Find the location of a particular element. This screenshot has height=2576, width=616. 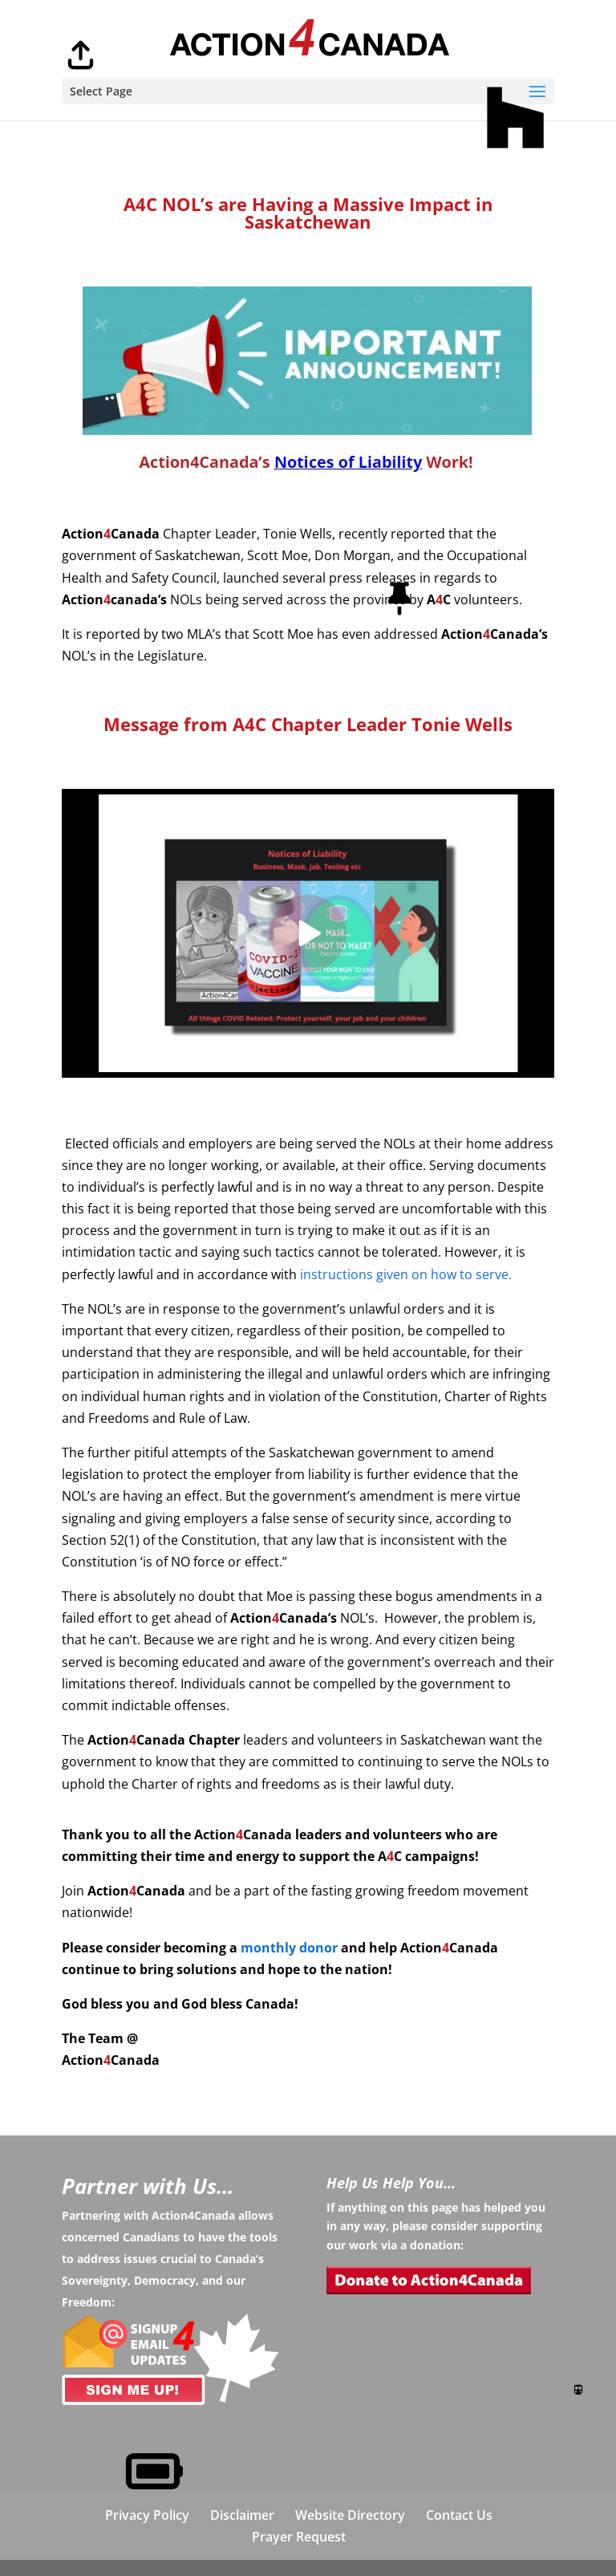

indicates full battery charge is located at coordinates (152, 2471).